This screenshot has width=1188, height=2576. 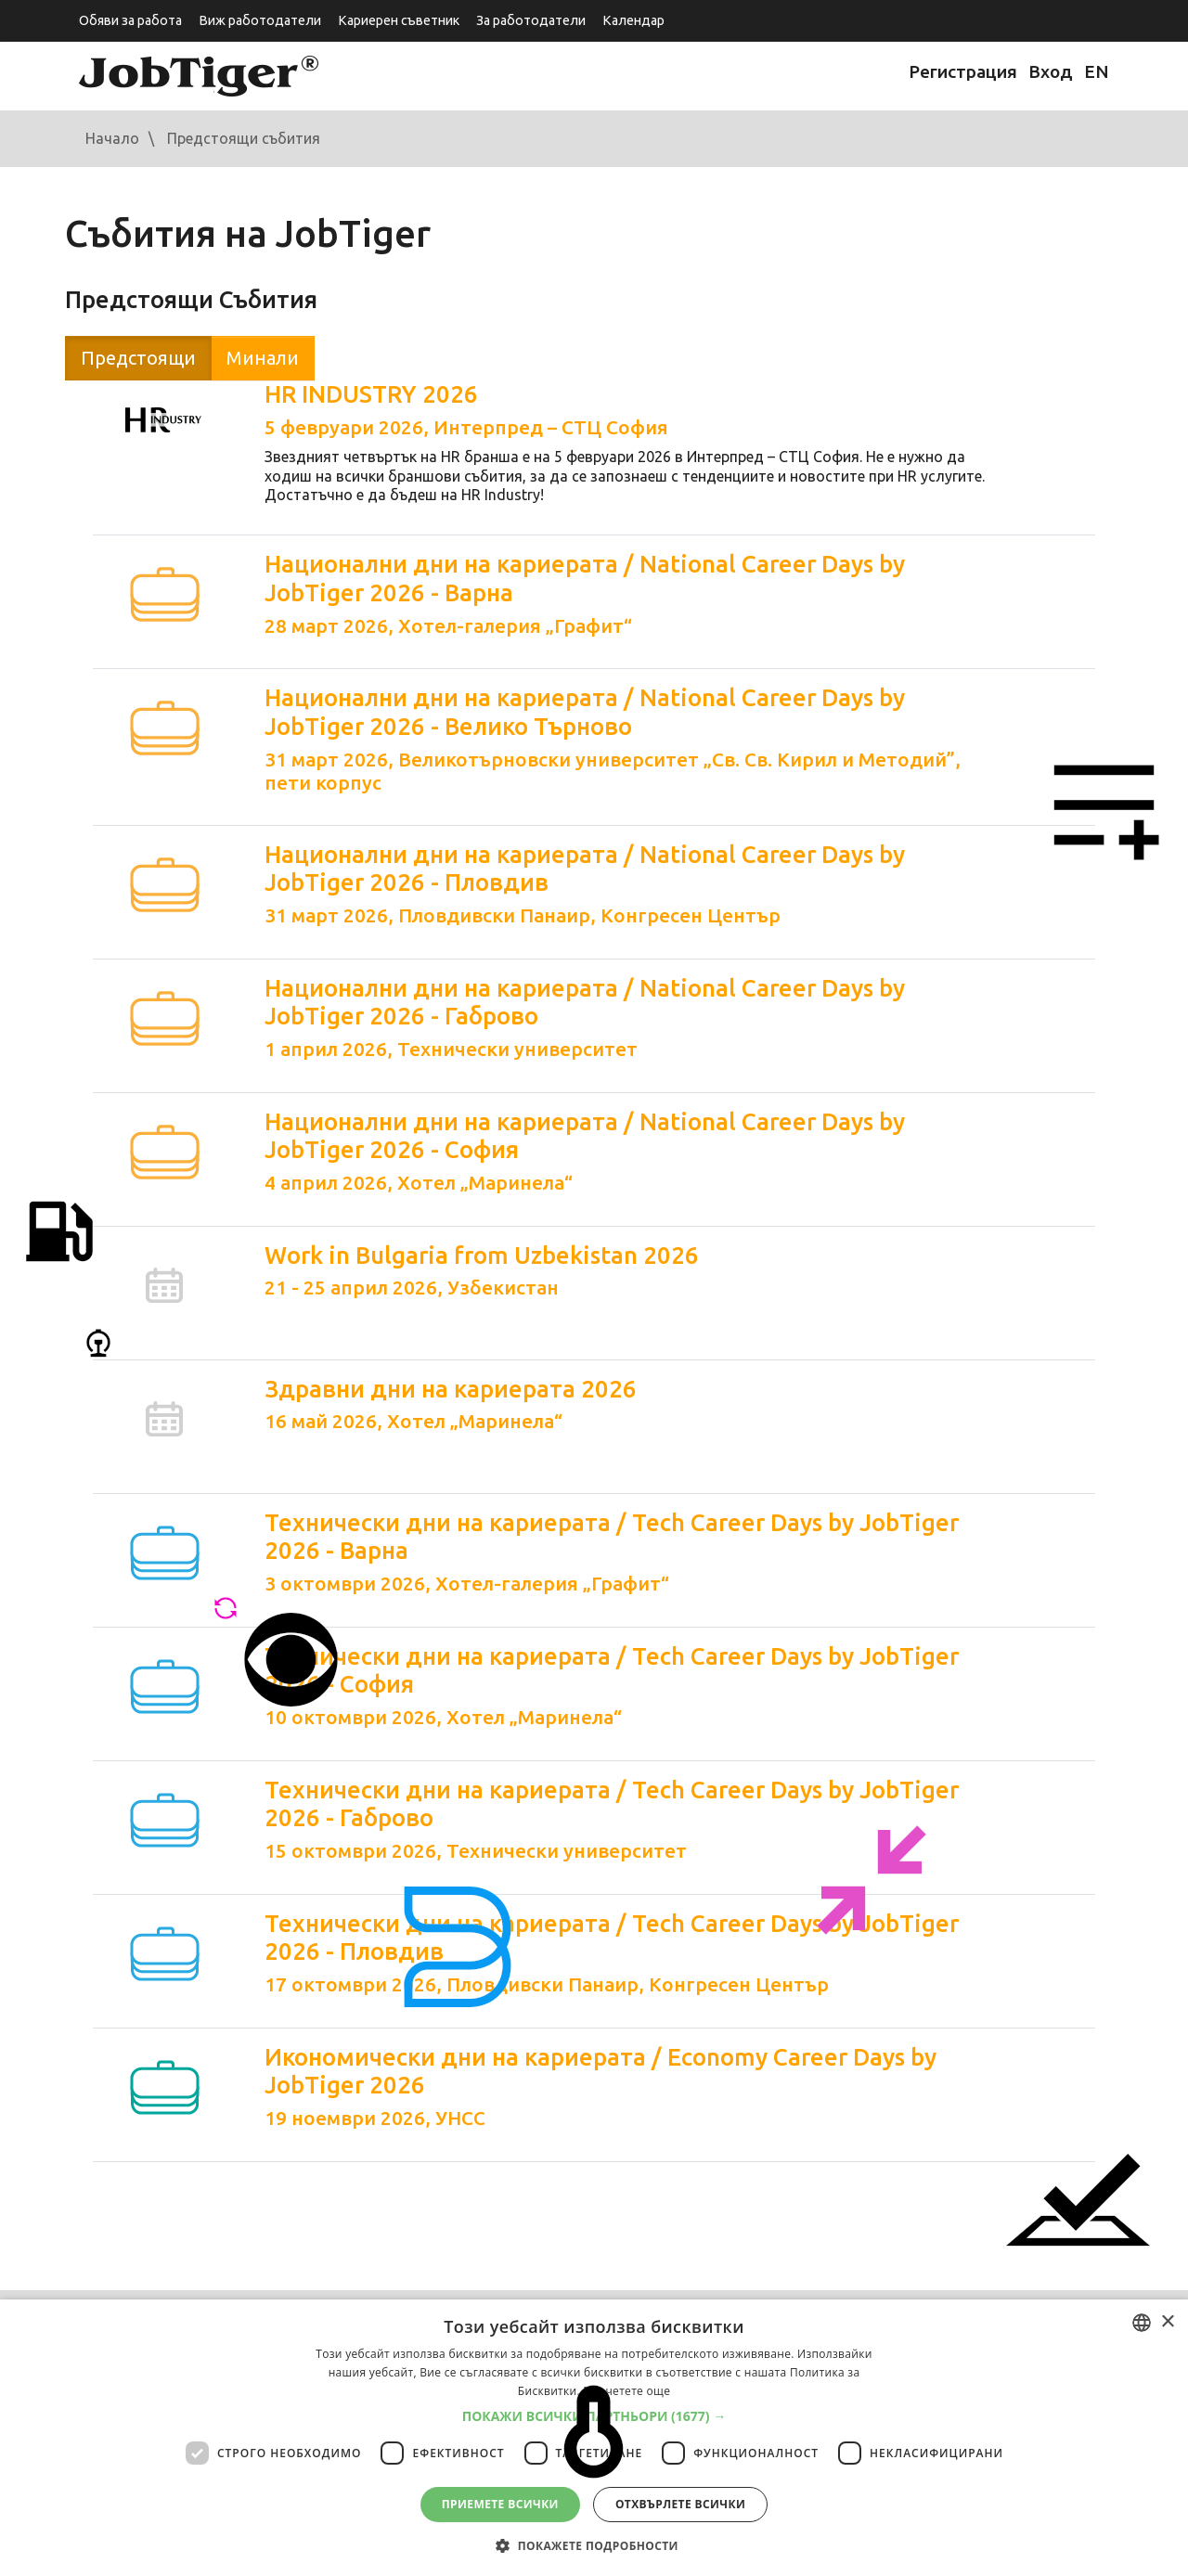 What do you see at coordinates (458, 1947) in the screenshot?
I see `bluesound brand logo` at bounding box center [458, 1947].